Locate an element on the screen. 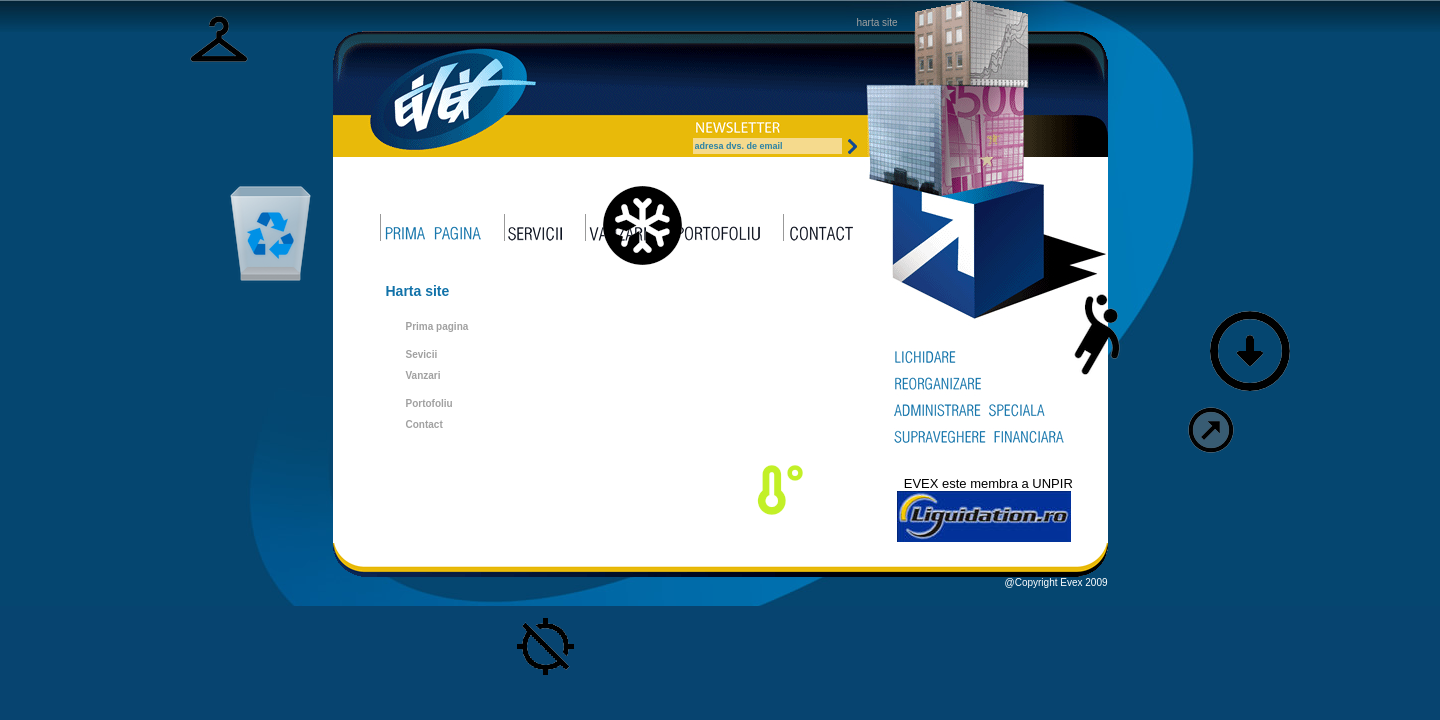 The image size is (1440, 720). empty recycle bin with no deleted items is located at coordinates (270, 233).